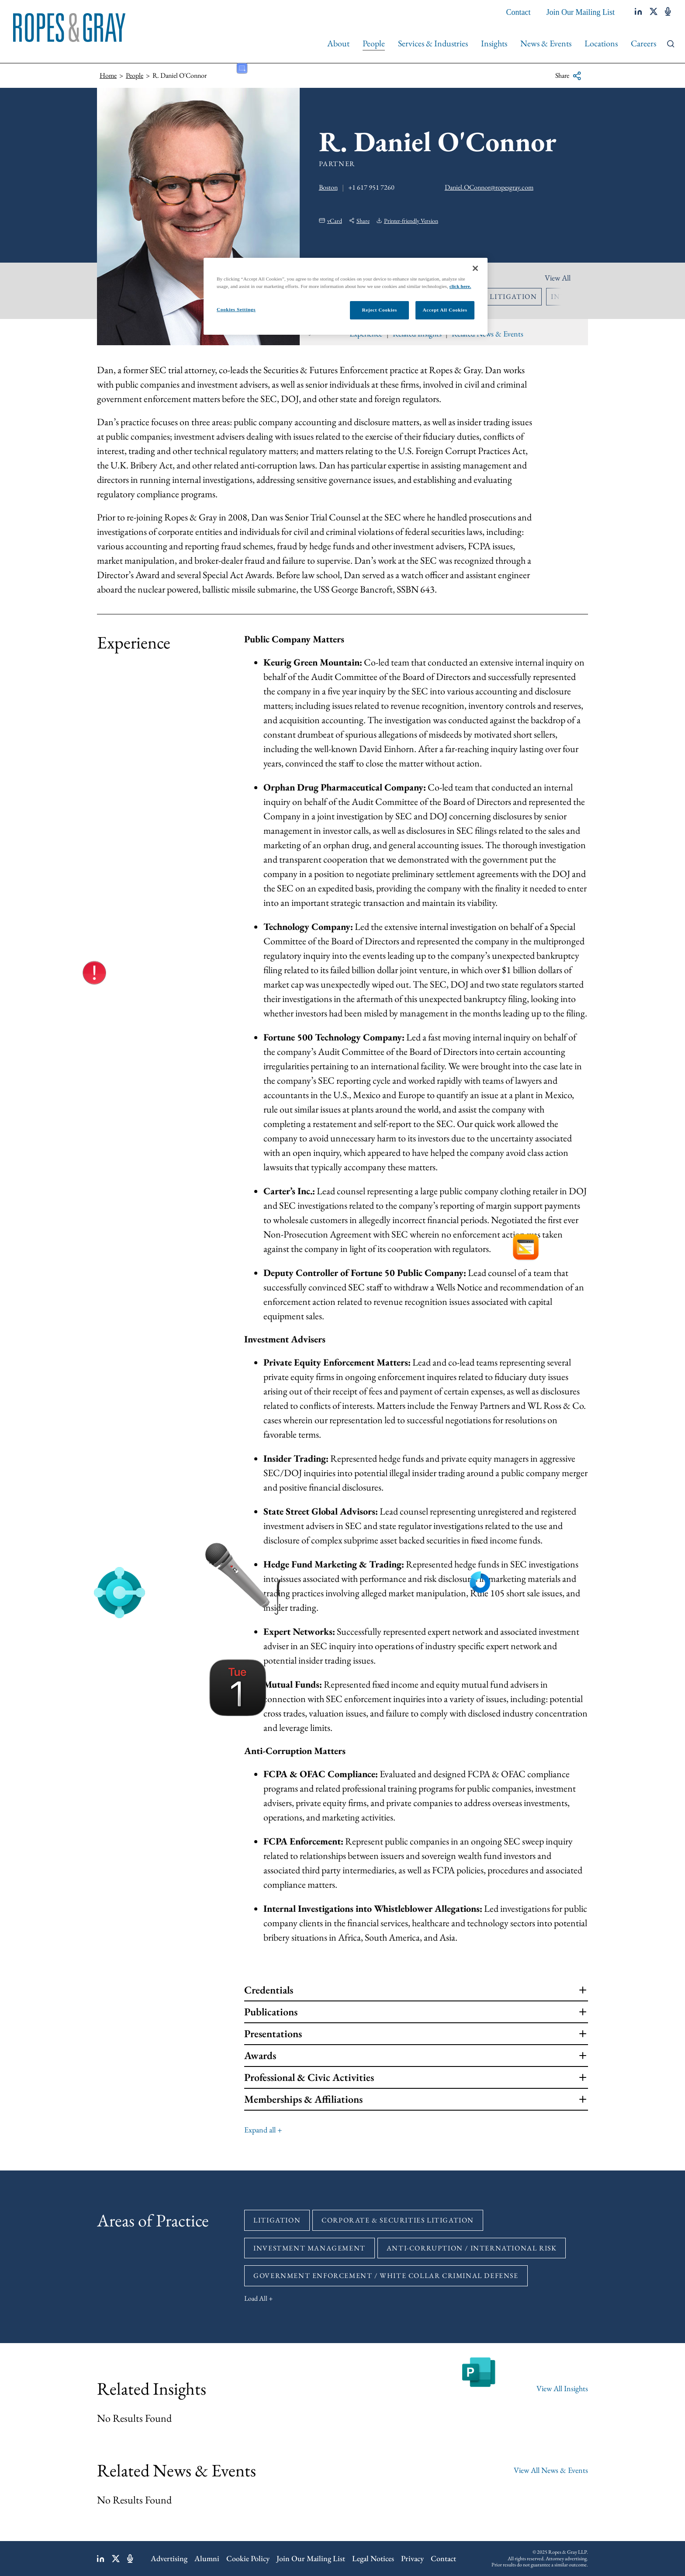 The height and width of the screenshot is (2576, 685). I want to click on indicates an application error or crash, so click(94, 973).